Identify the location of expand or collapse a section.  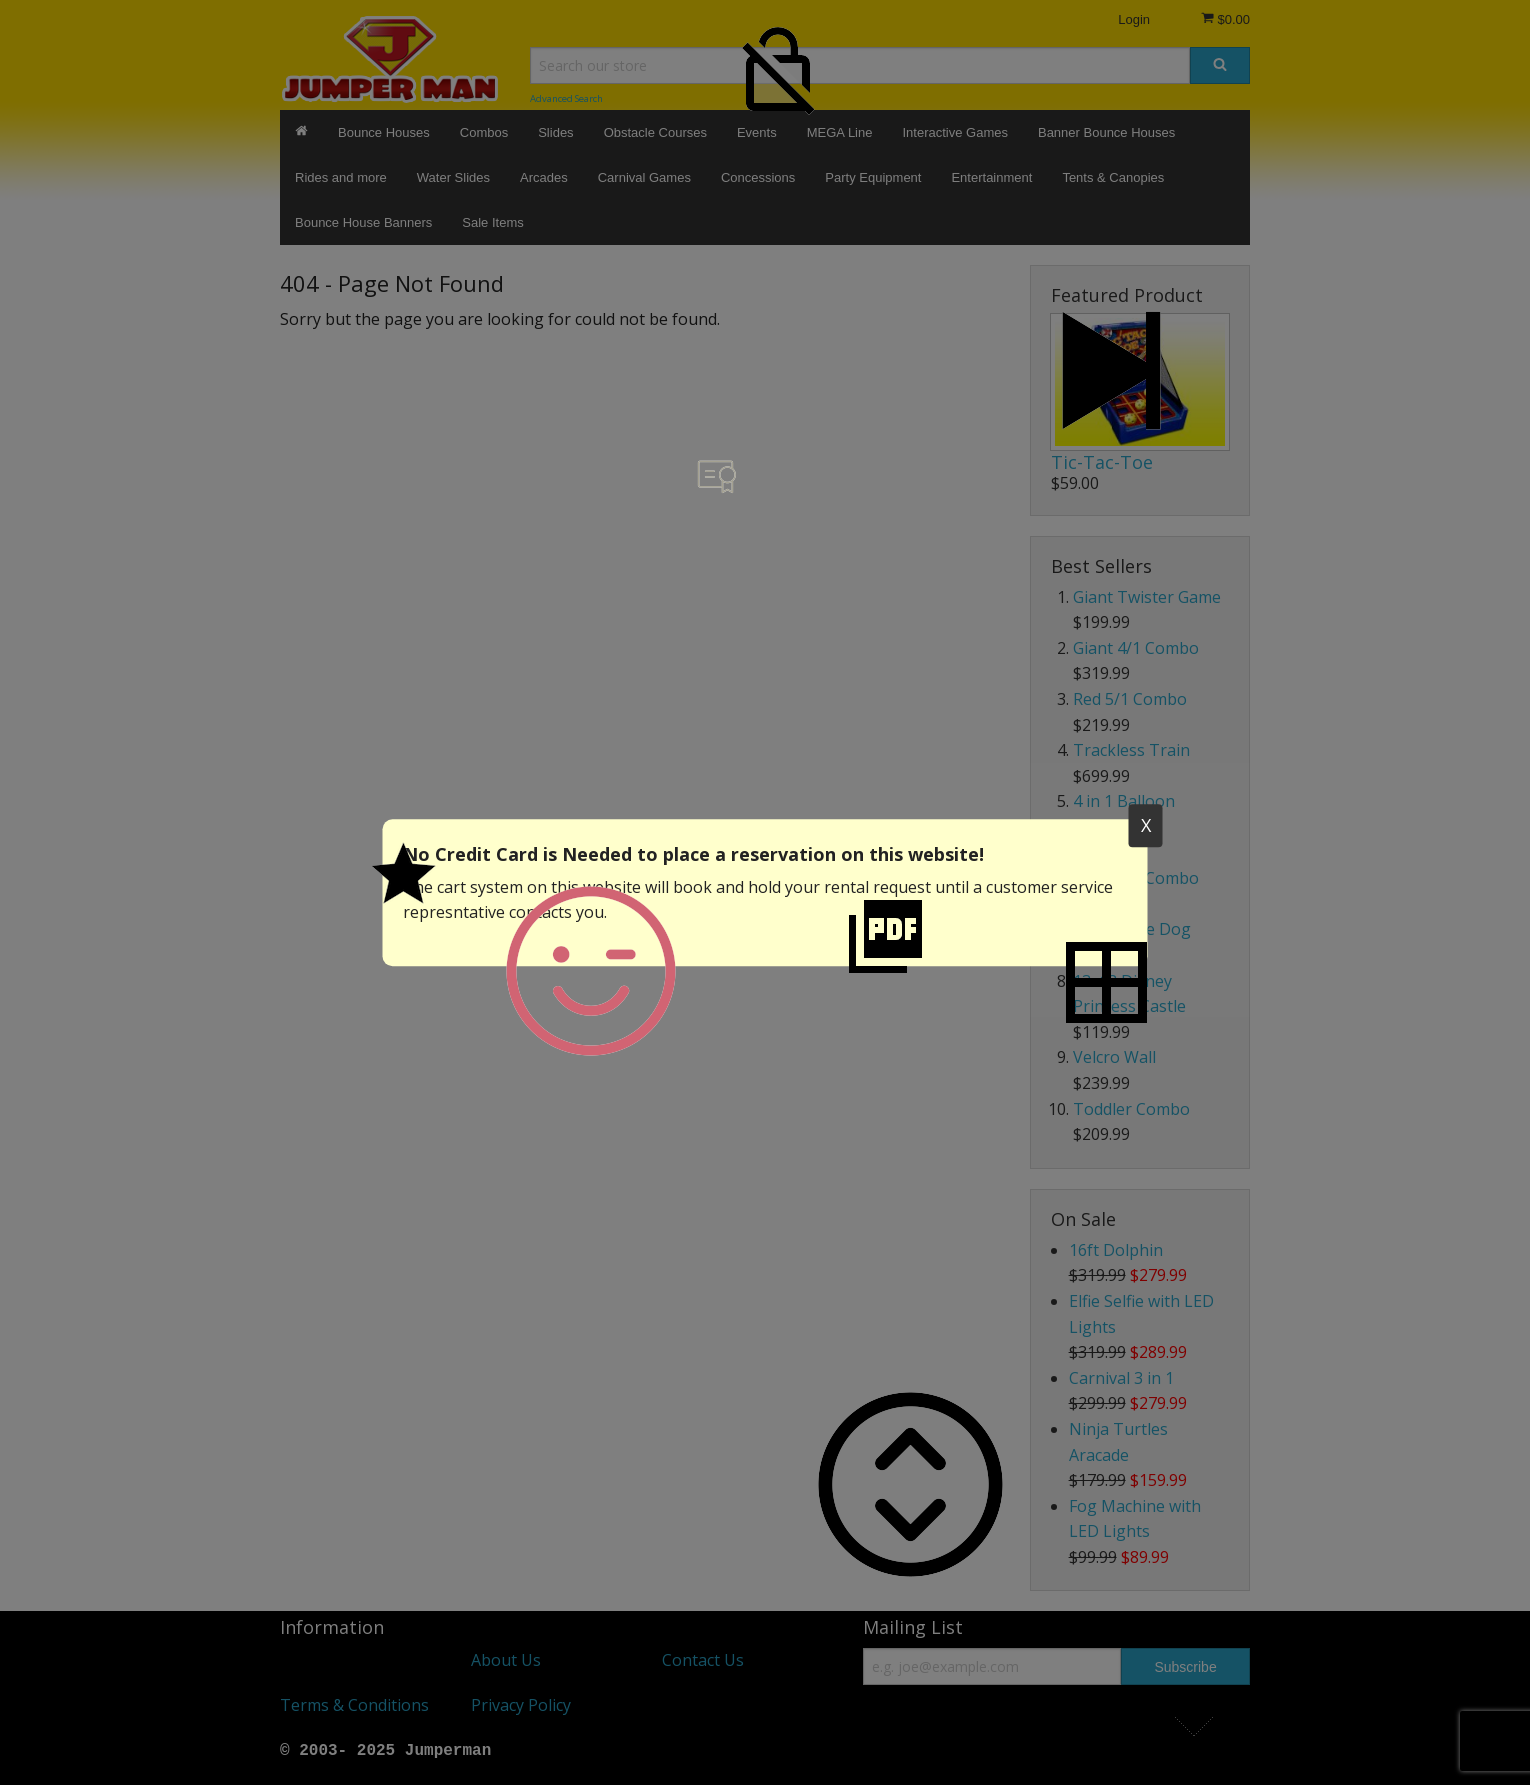
(910, 1484).